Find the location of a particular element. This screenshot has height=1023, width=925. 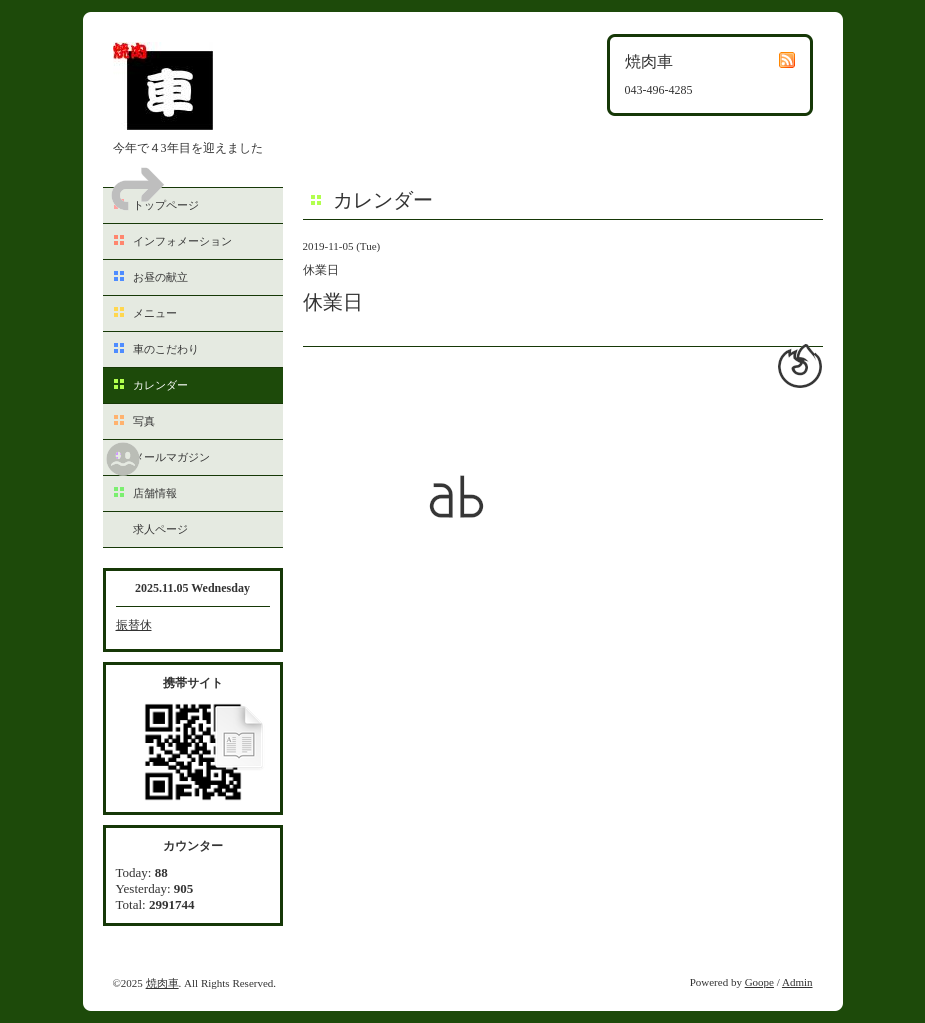

access font settings and preferences is located at coordinates (456, 498).